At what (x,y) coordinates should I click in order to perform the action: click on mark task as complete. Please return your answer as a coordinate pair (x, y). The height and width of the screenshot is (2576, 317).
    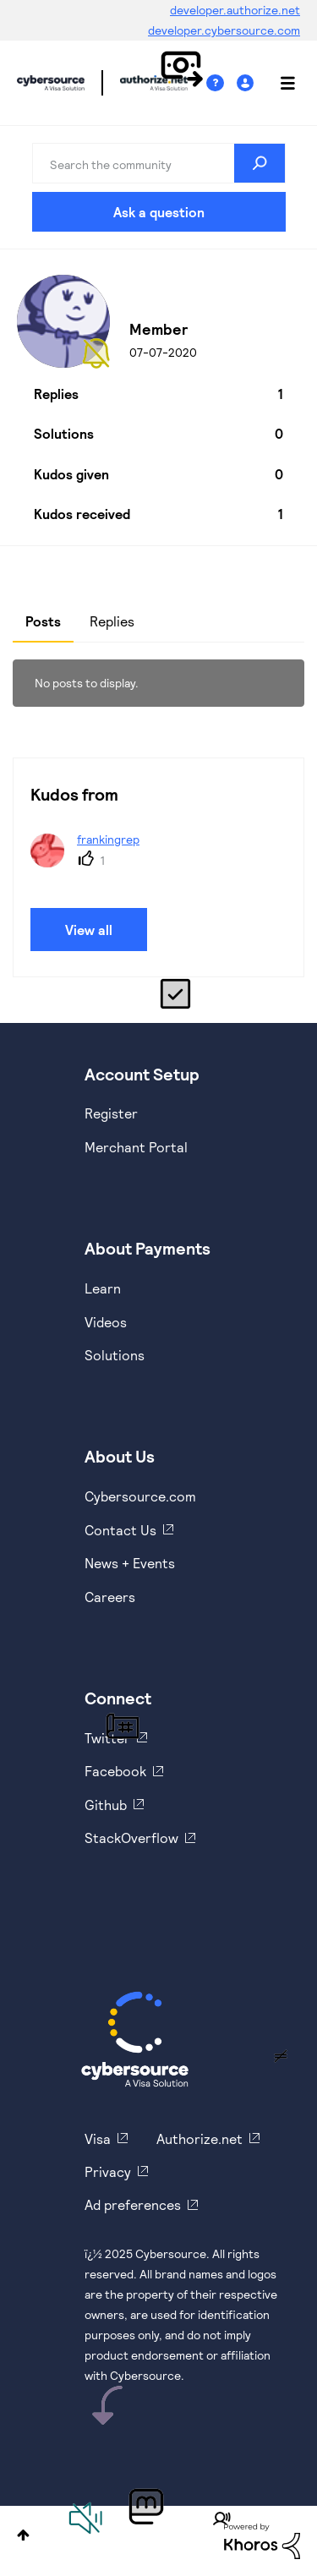
    Looking at the image, I should click on (175, 993).